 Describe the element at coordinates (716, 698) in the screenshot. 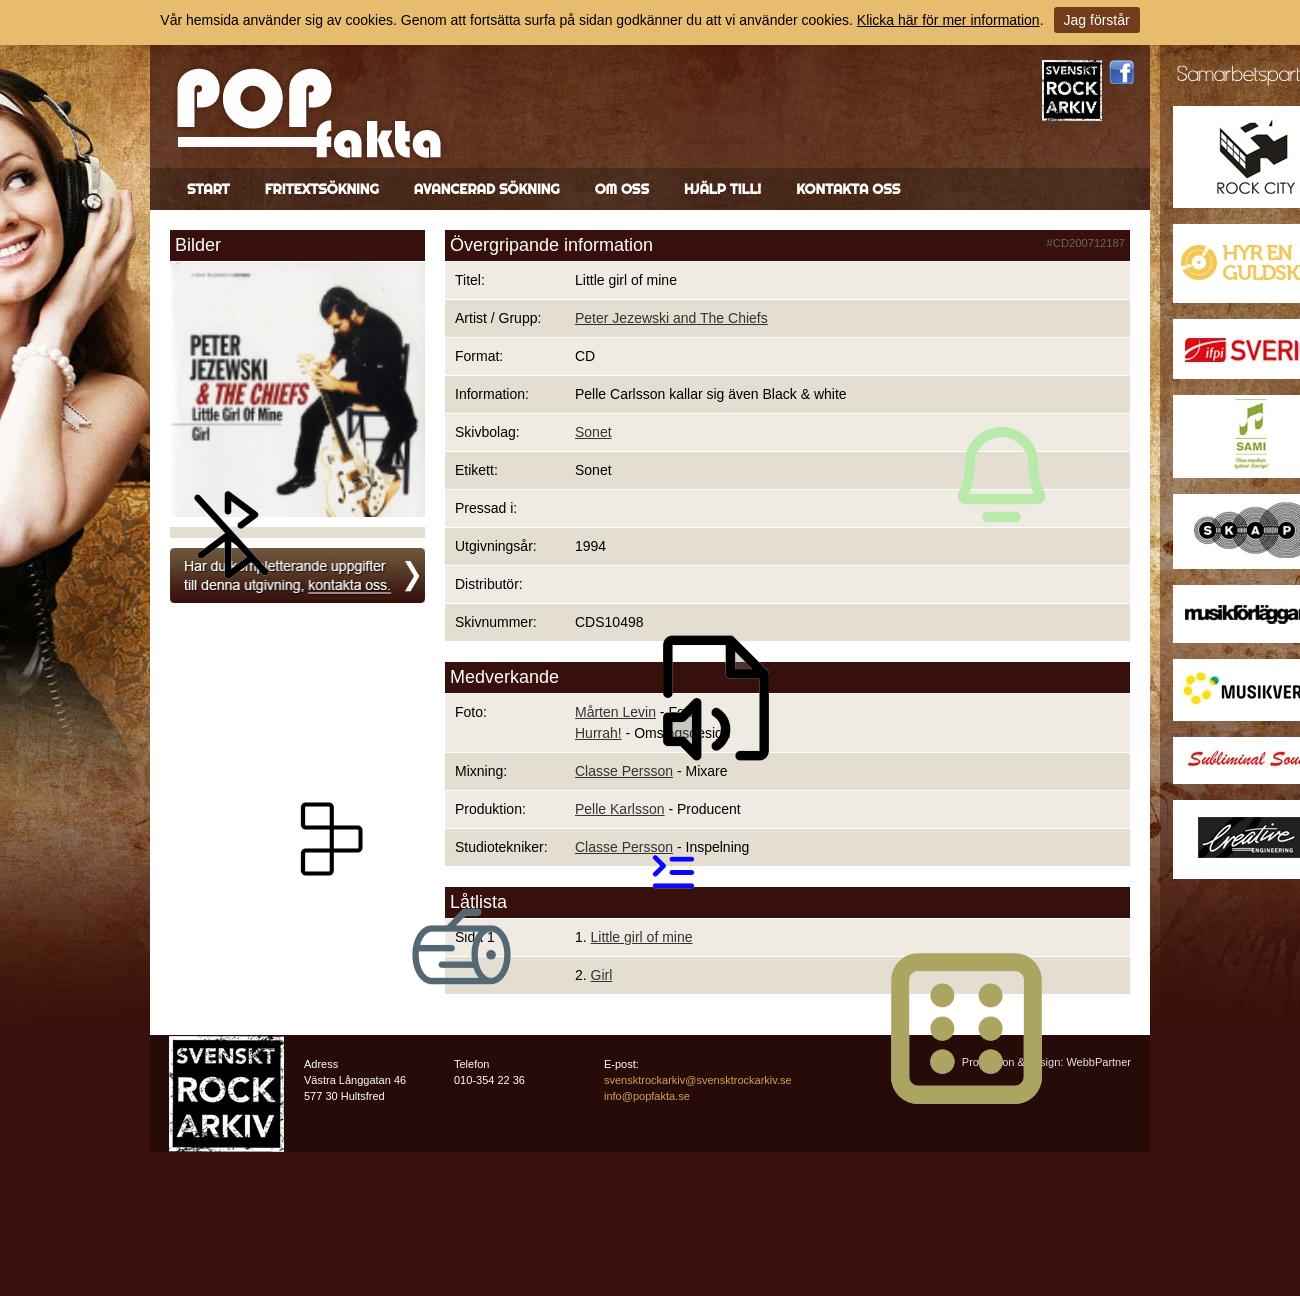

I see `open an audio file` at that location.